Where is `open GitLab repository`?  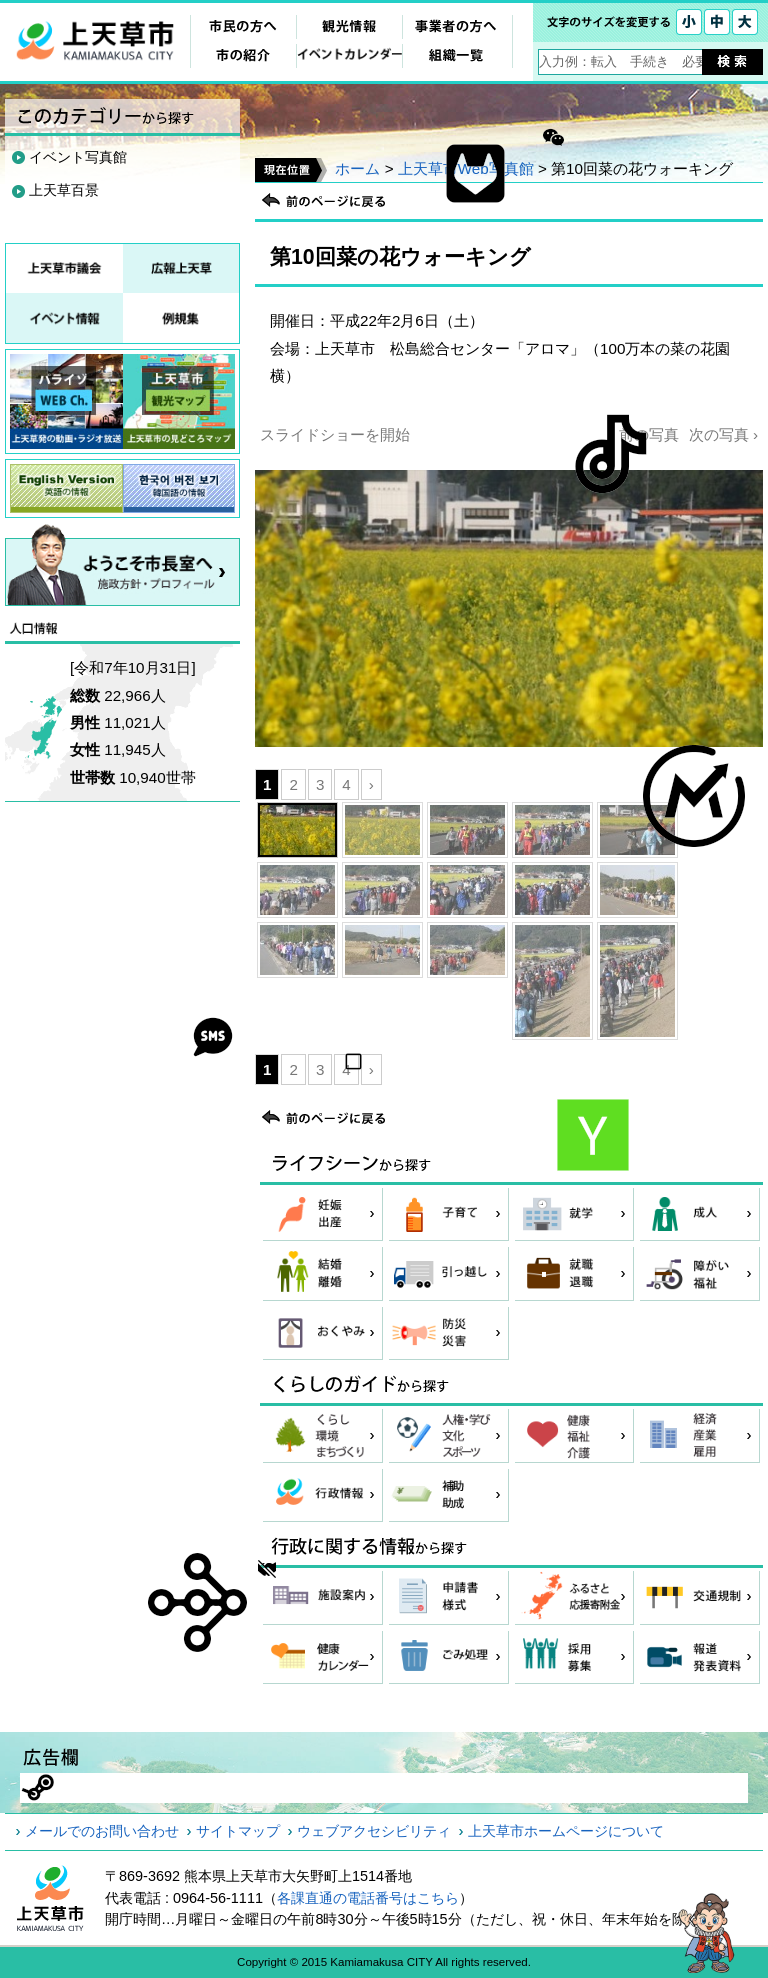
open GitLab repository is located at coordinates (475, 173).